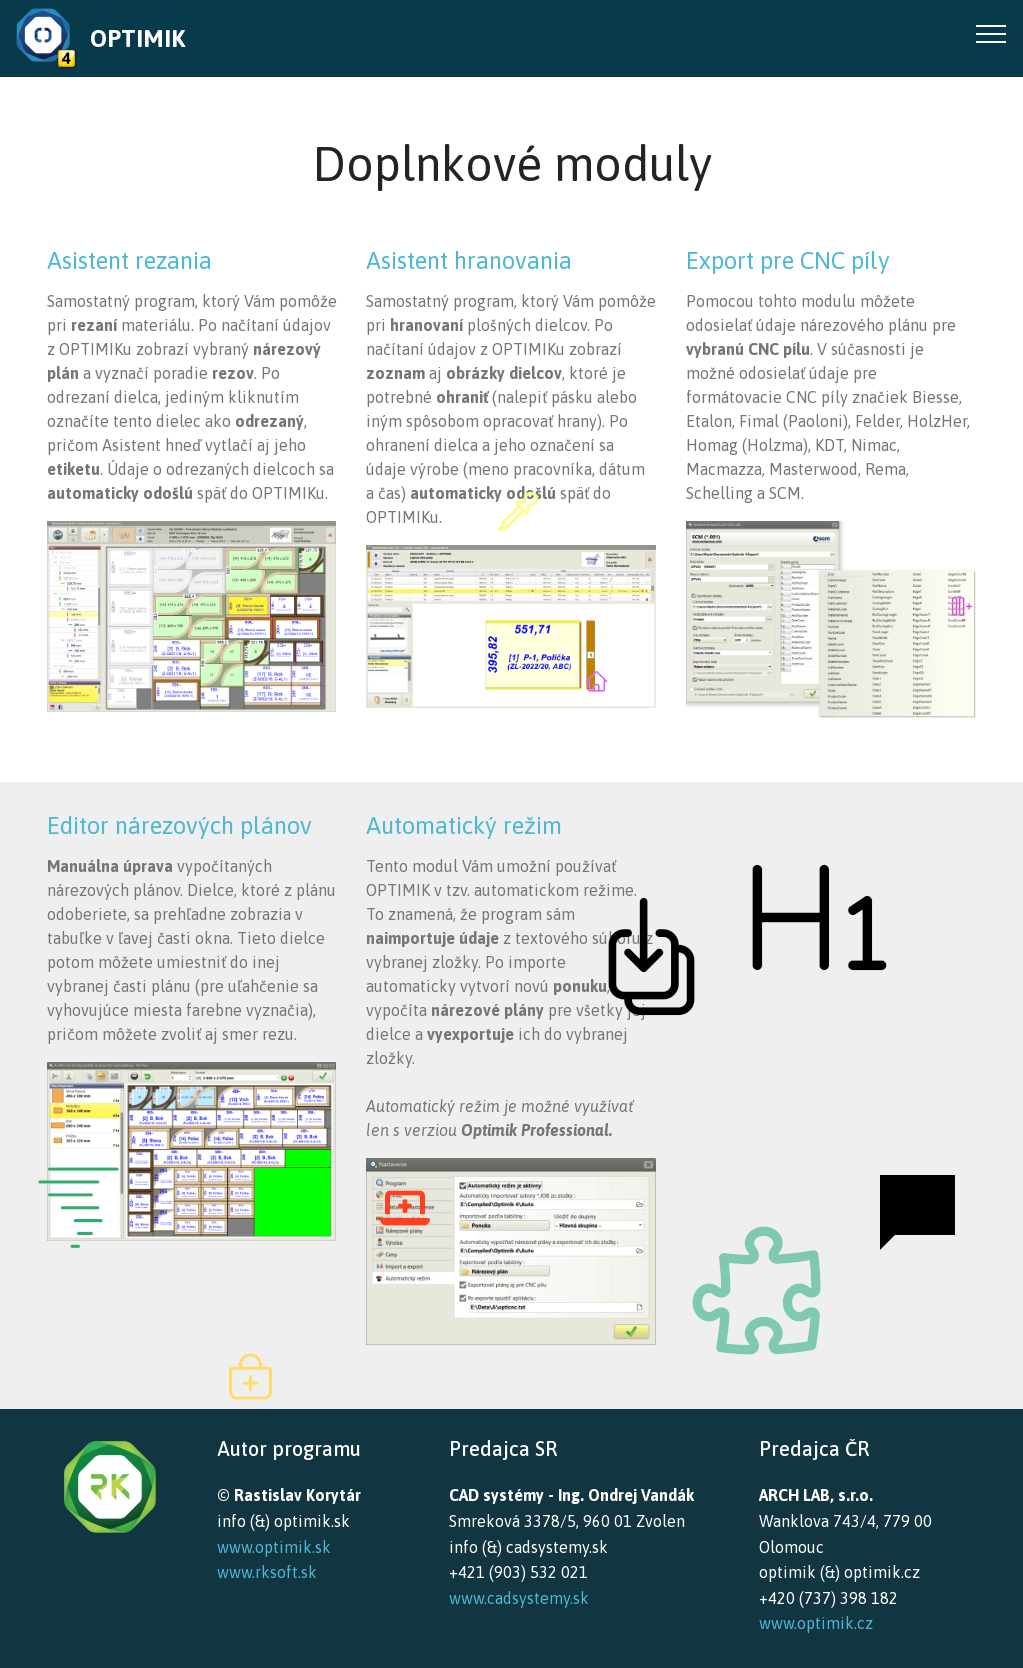 This screenshot has width=1023, height=1668. I want to click on format text as heading level 1, so click(819, 917).